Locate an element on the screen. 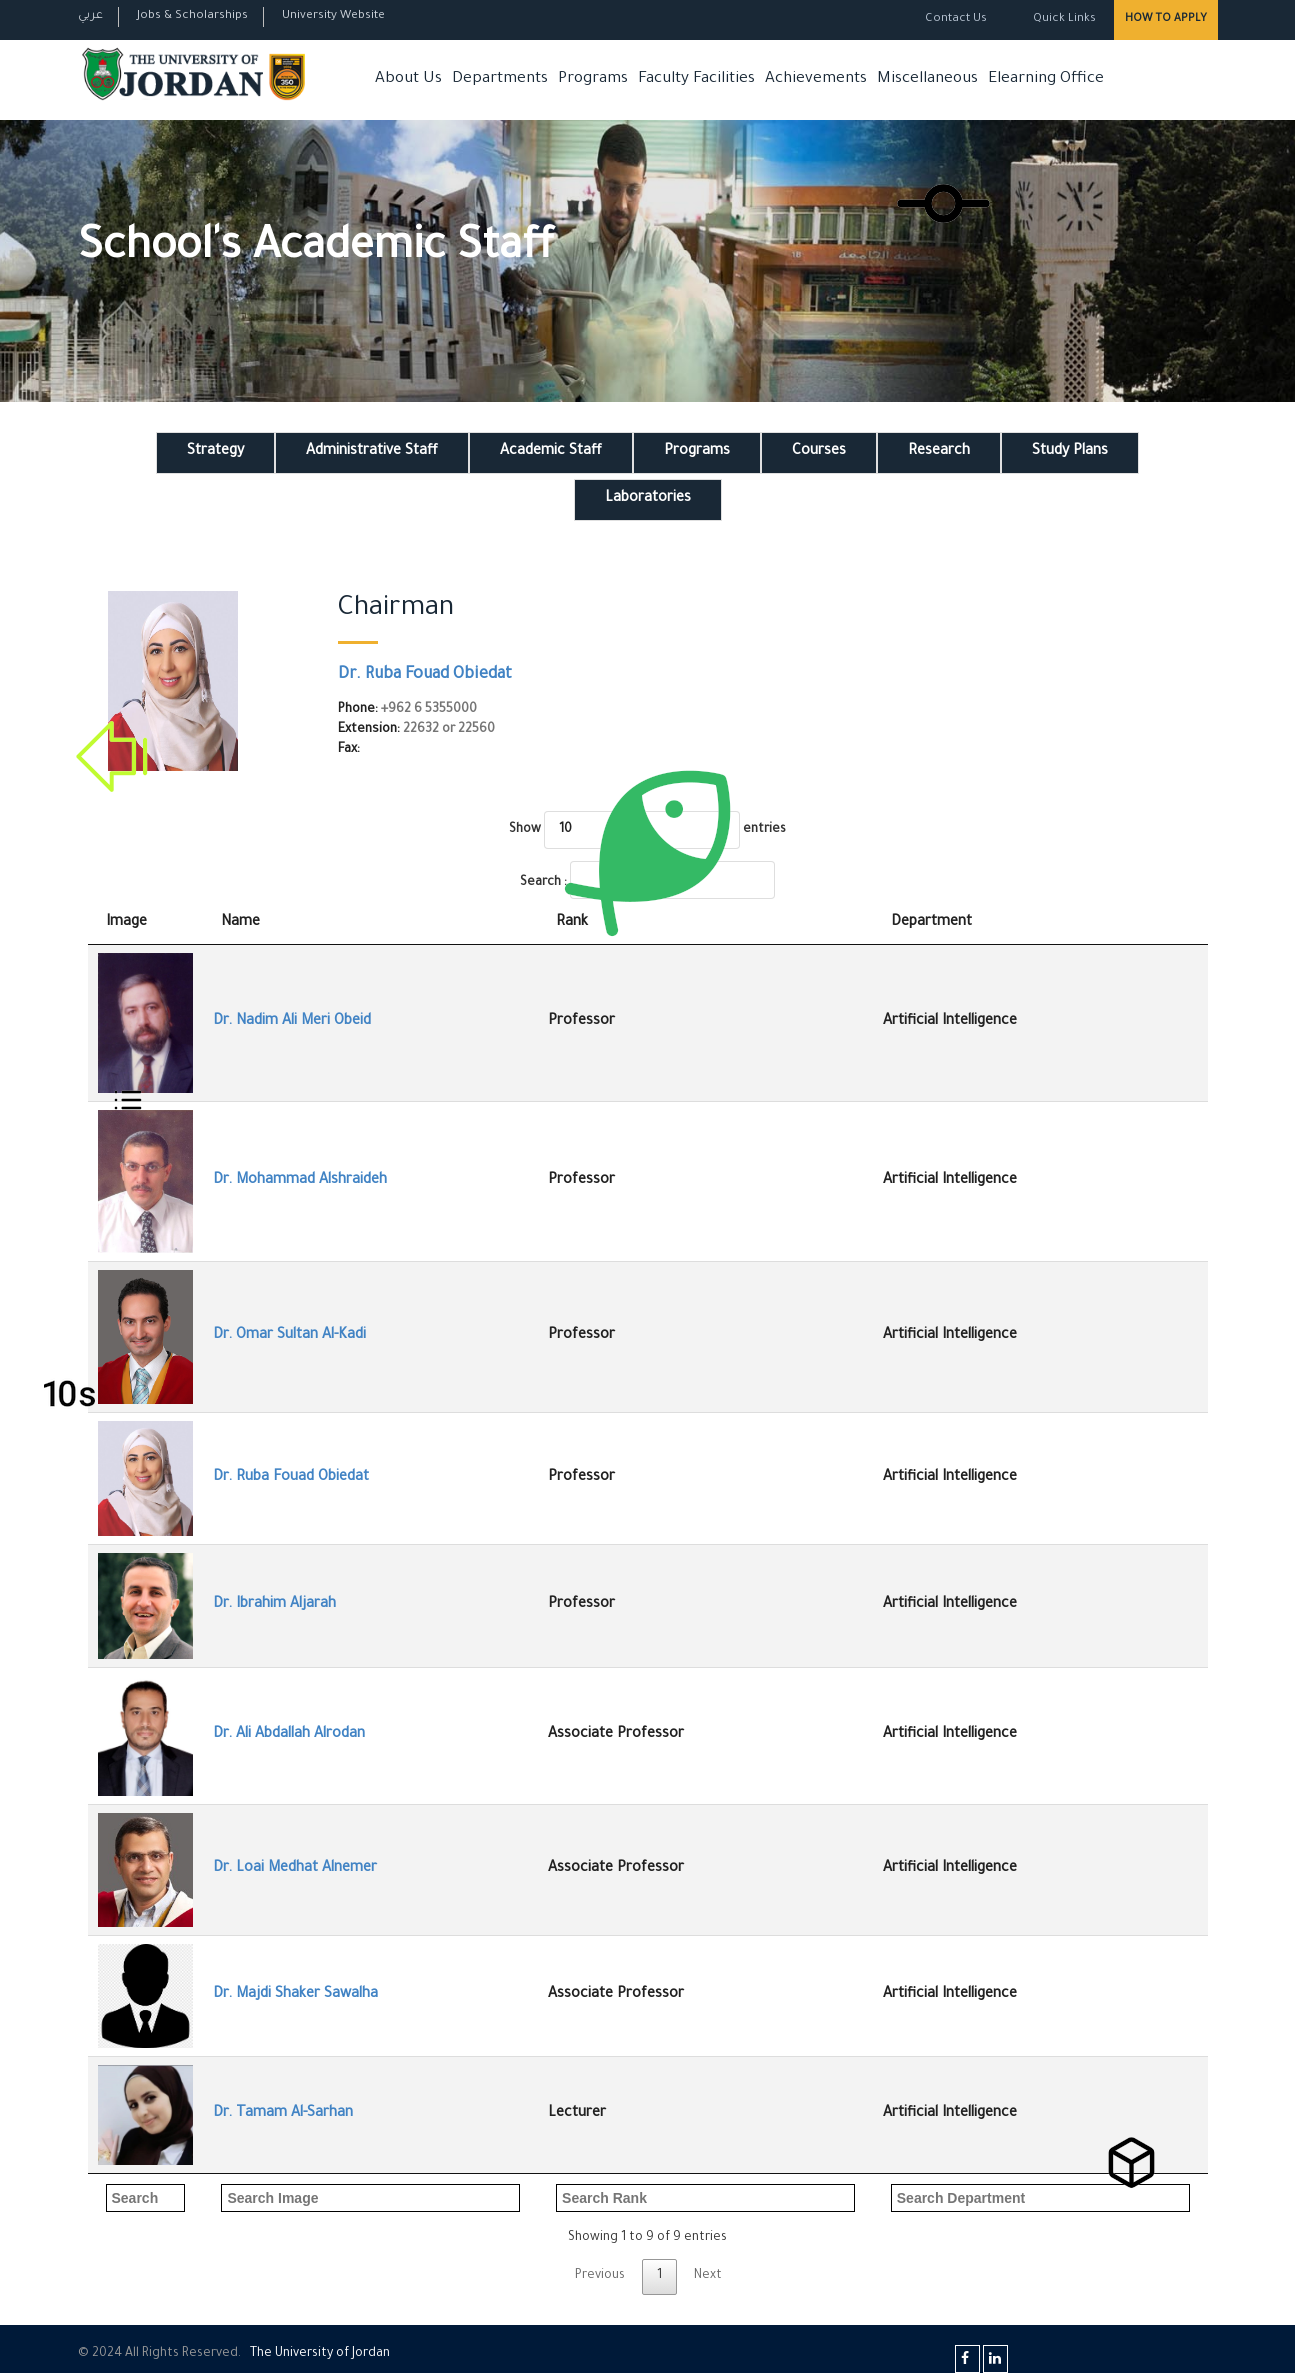 Image resolution: width=1295 pixels, height=2373 pixels. set a 10-second timer is located at coordinates (69, 1393).